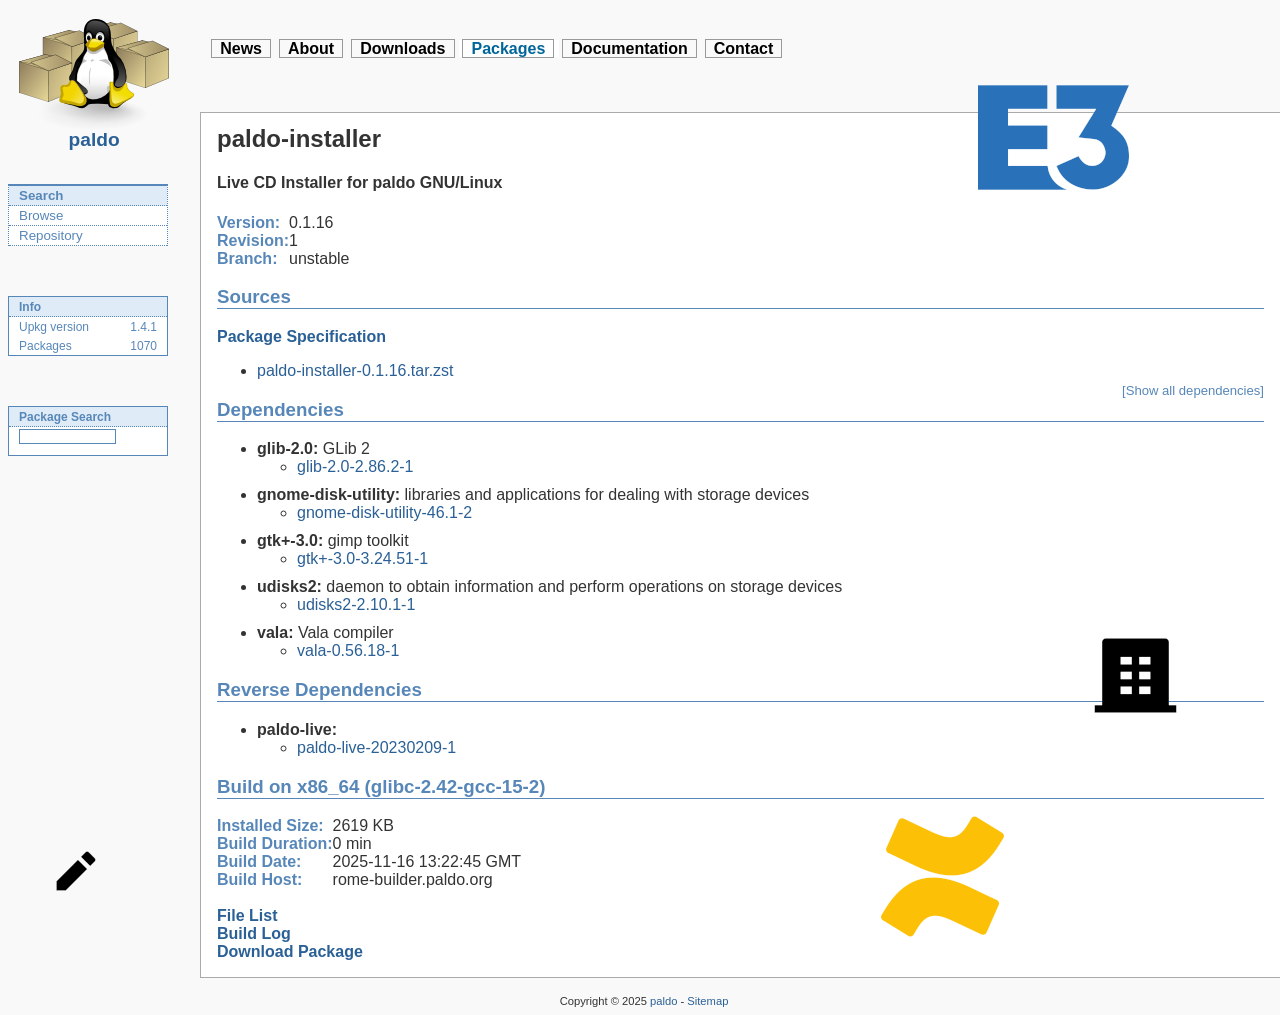  Describe the element at coordinates (76, 871) in the screenshot. I see `edit content or text` at that location.